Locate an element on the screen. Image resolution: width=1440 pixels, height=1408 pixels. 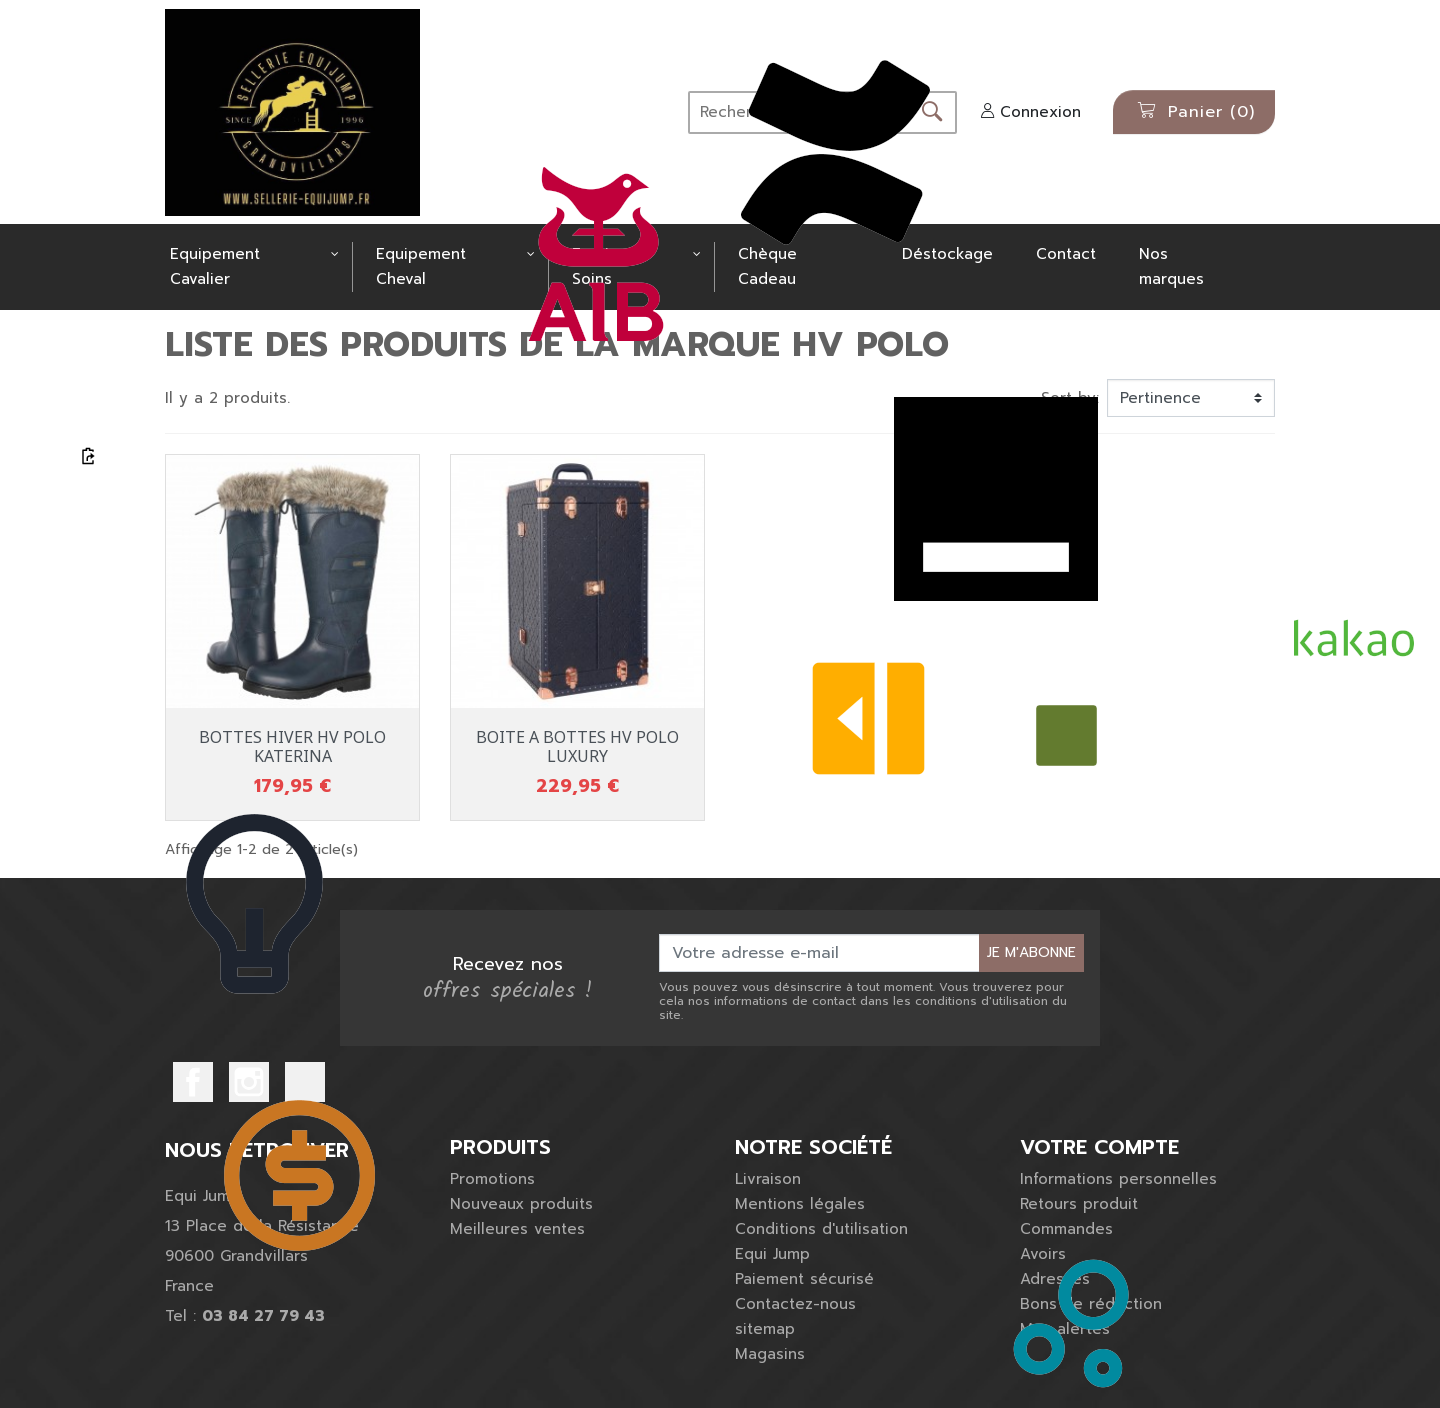
stop media playback is located at coordinates (1066, 735).